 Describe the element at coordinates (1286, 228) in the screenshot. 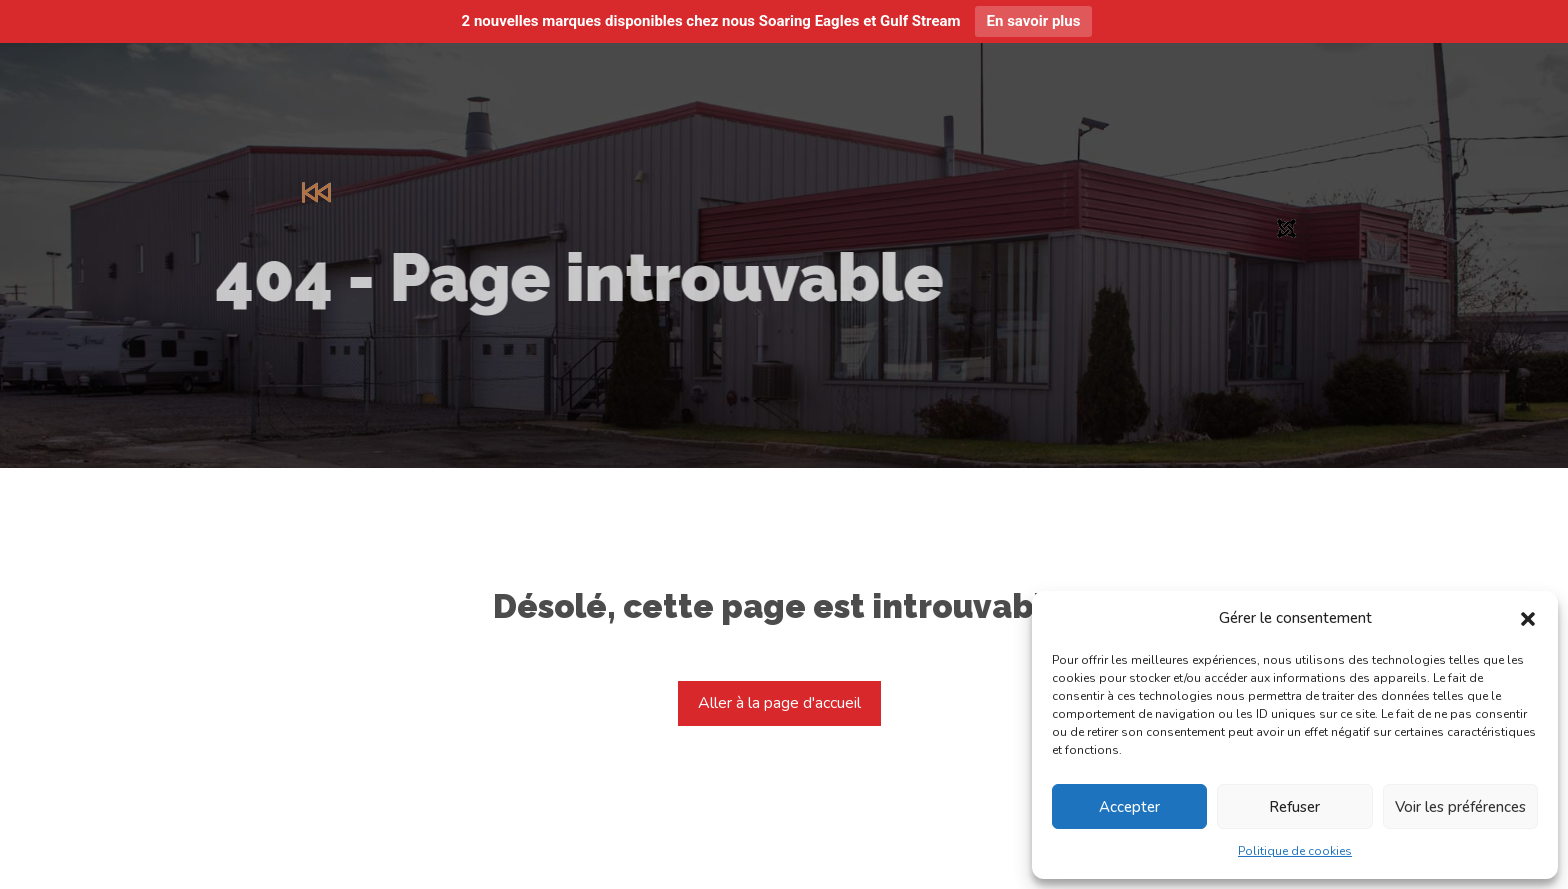

I see `Joomla content management system logo` at that location.